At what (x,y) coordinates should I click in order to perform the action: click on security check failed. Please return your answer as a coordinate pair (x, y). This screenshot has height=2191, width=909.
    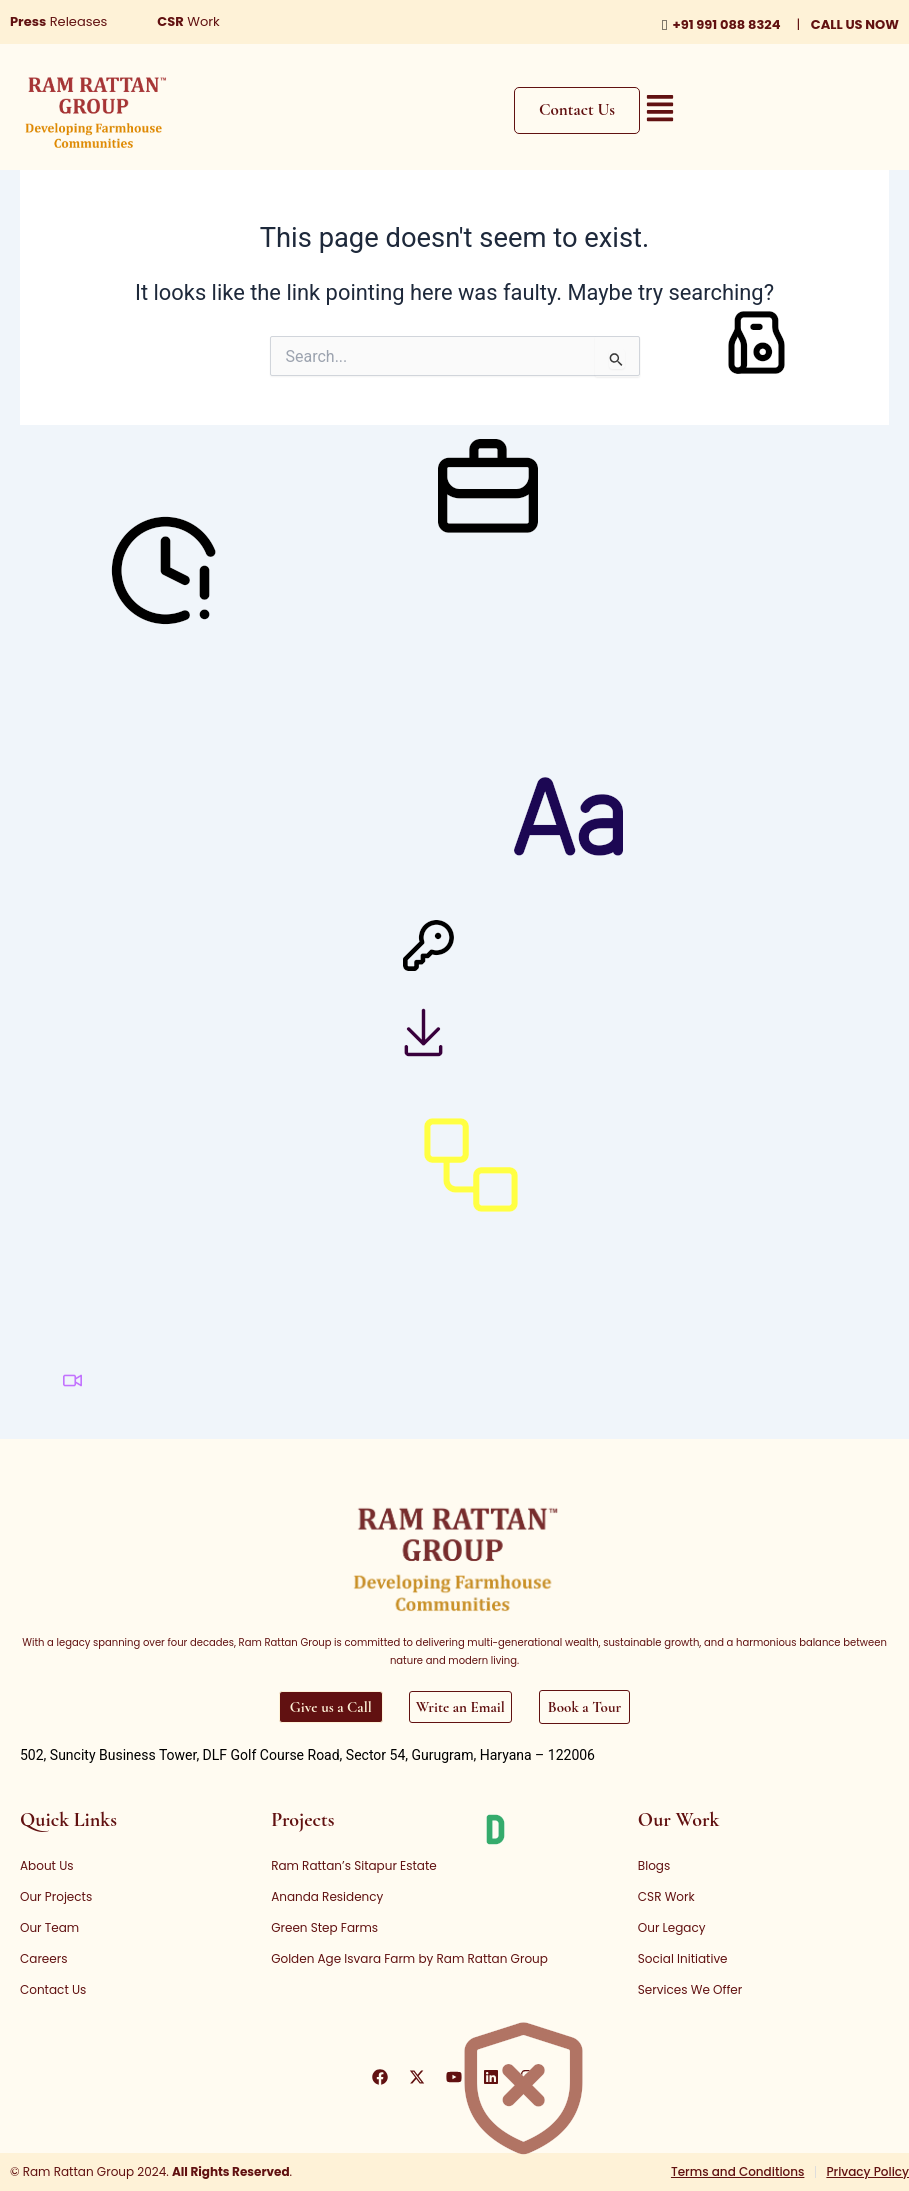
    Looking at the image, I should click on (523, 2089).